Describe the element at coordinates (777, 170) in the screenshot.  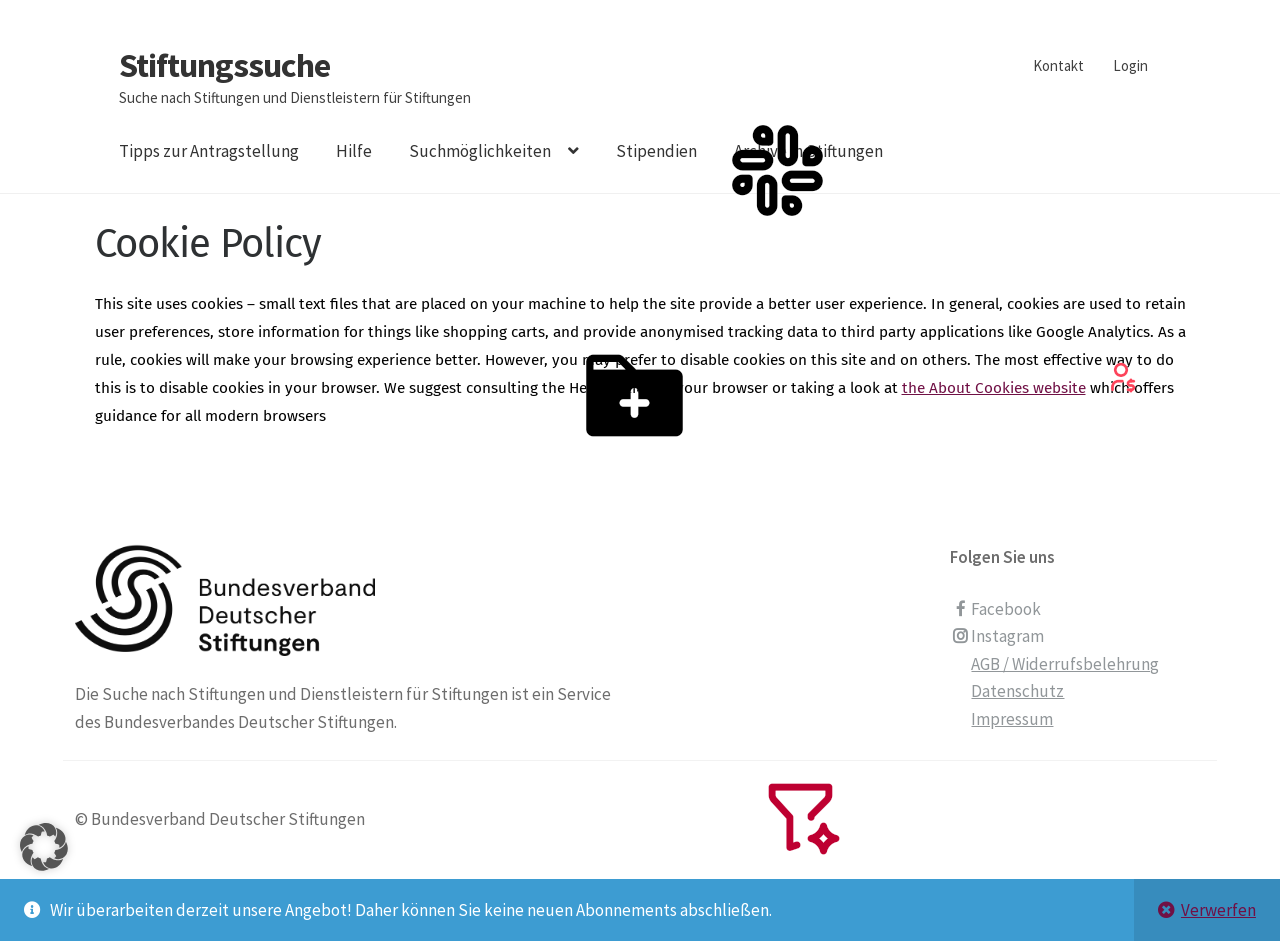
I see `open Slack messaging app` at that location.